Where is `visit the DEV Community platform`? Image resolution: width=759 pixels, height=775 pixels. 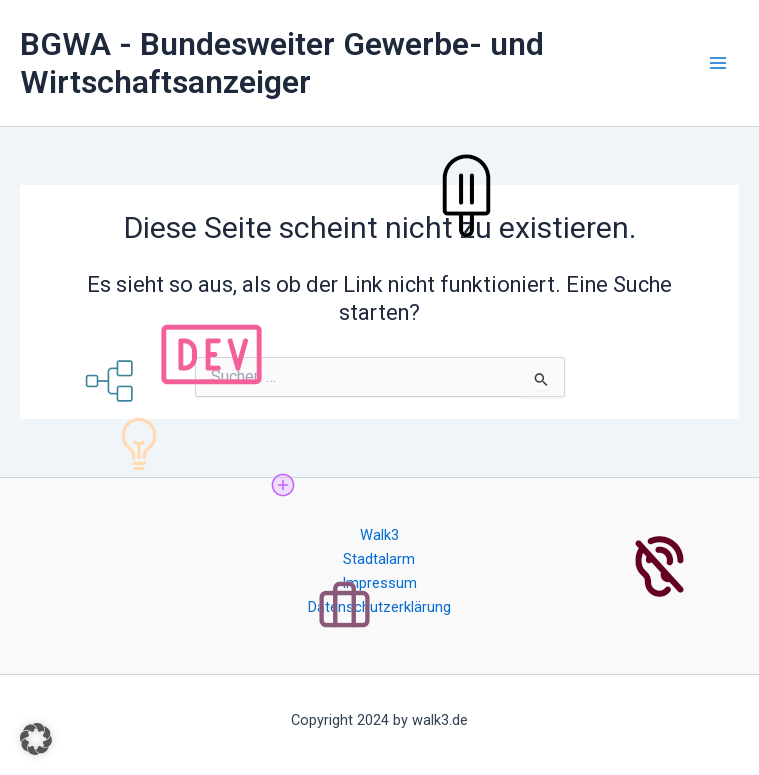
visit the DEV Community platform is located at coordinates (211, 354).